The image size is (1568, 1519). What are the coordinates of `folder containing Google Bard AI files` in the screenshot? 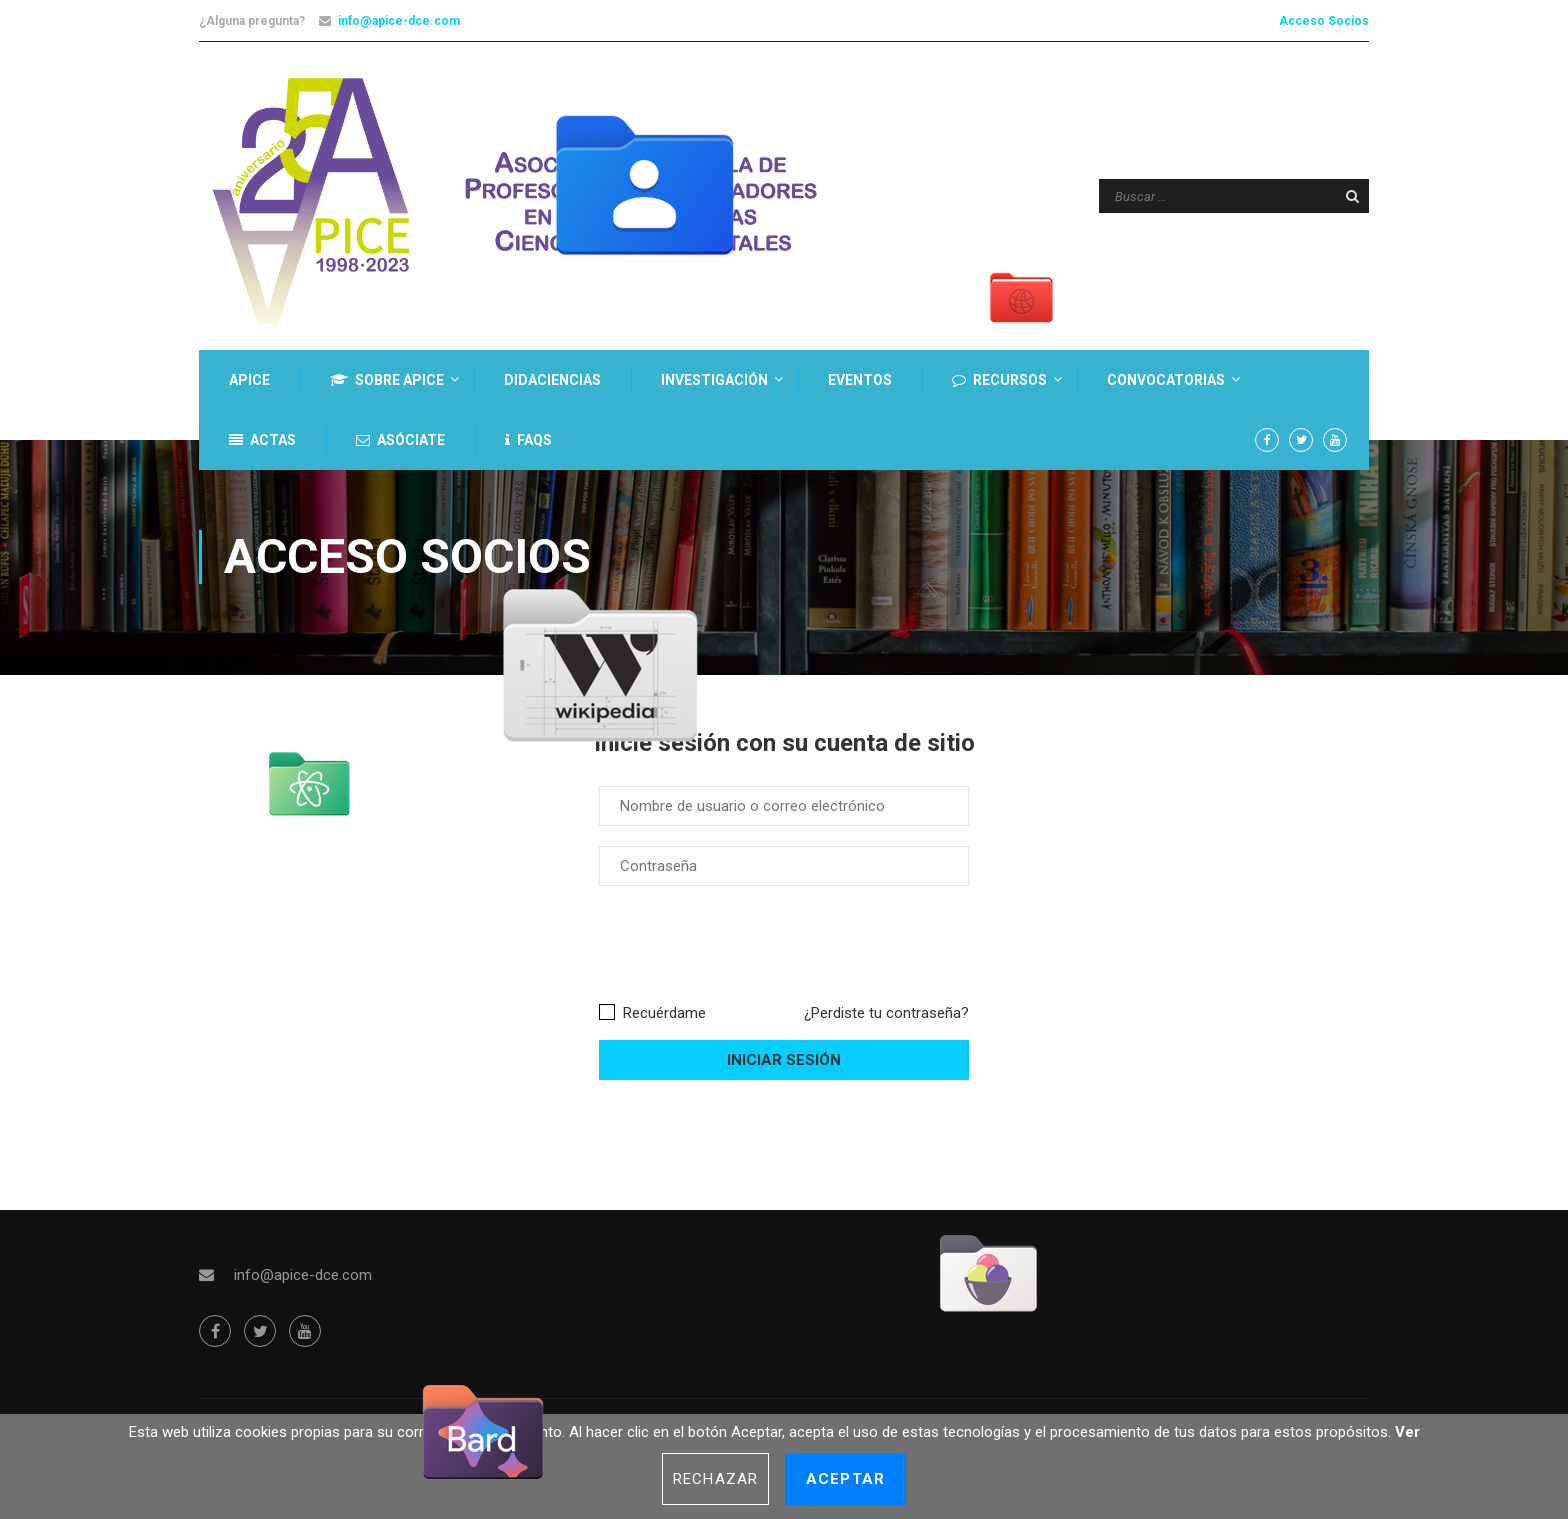 It's located at (482, 1435).